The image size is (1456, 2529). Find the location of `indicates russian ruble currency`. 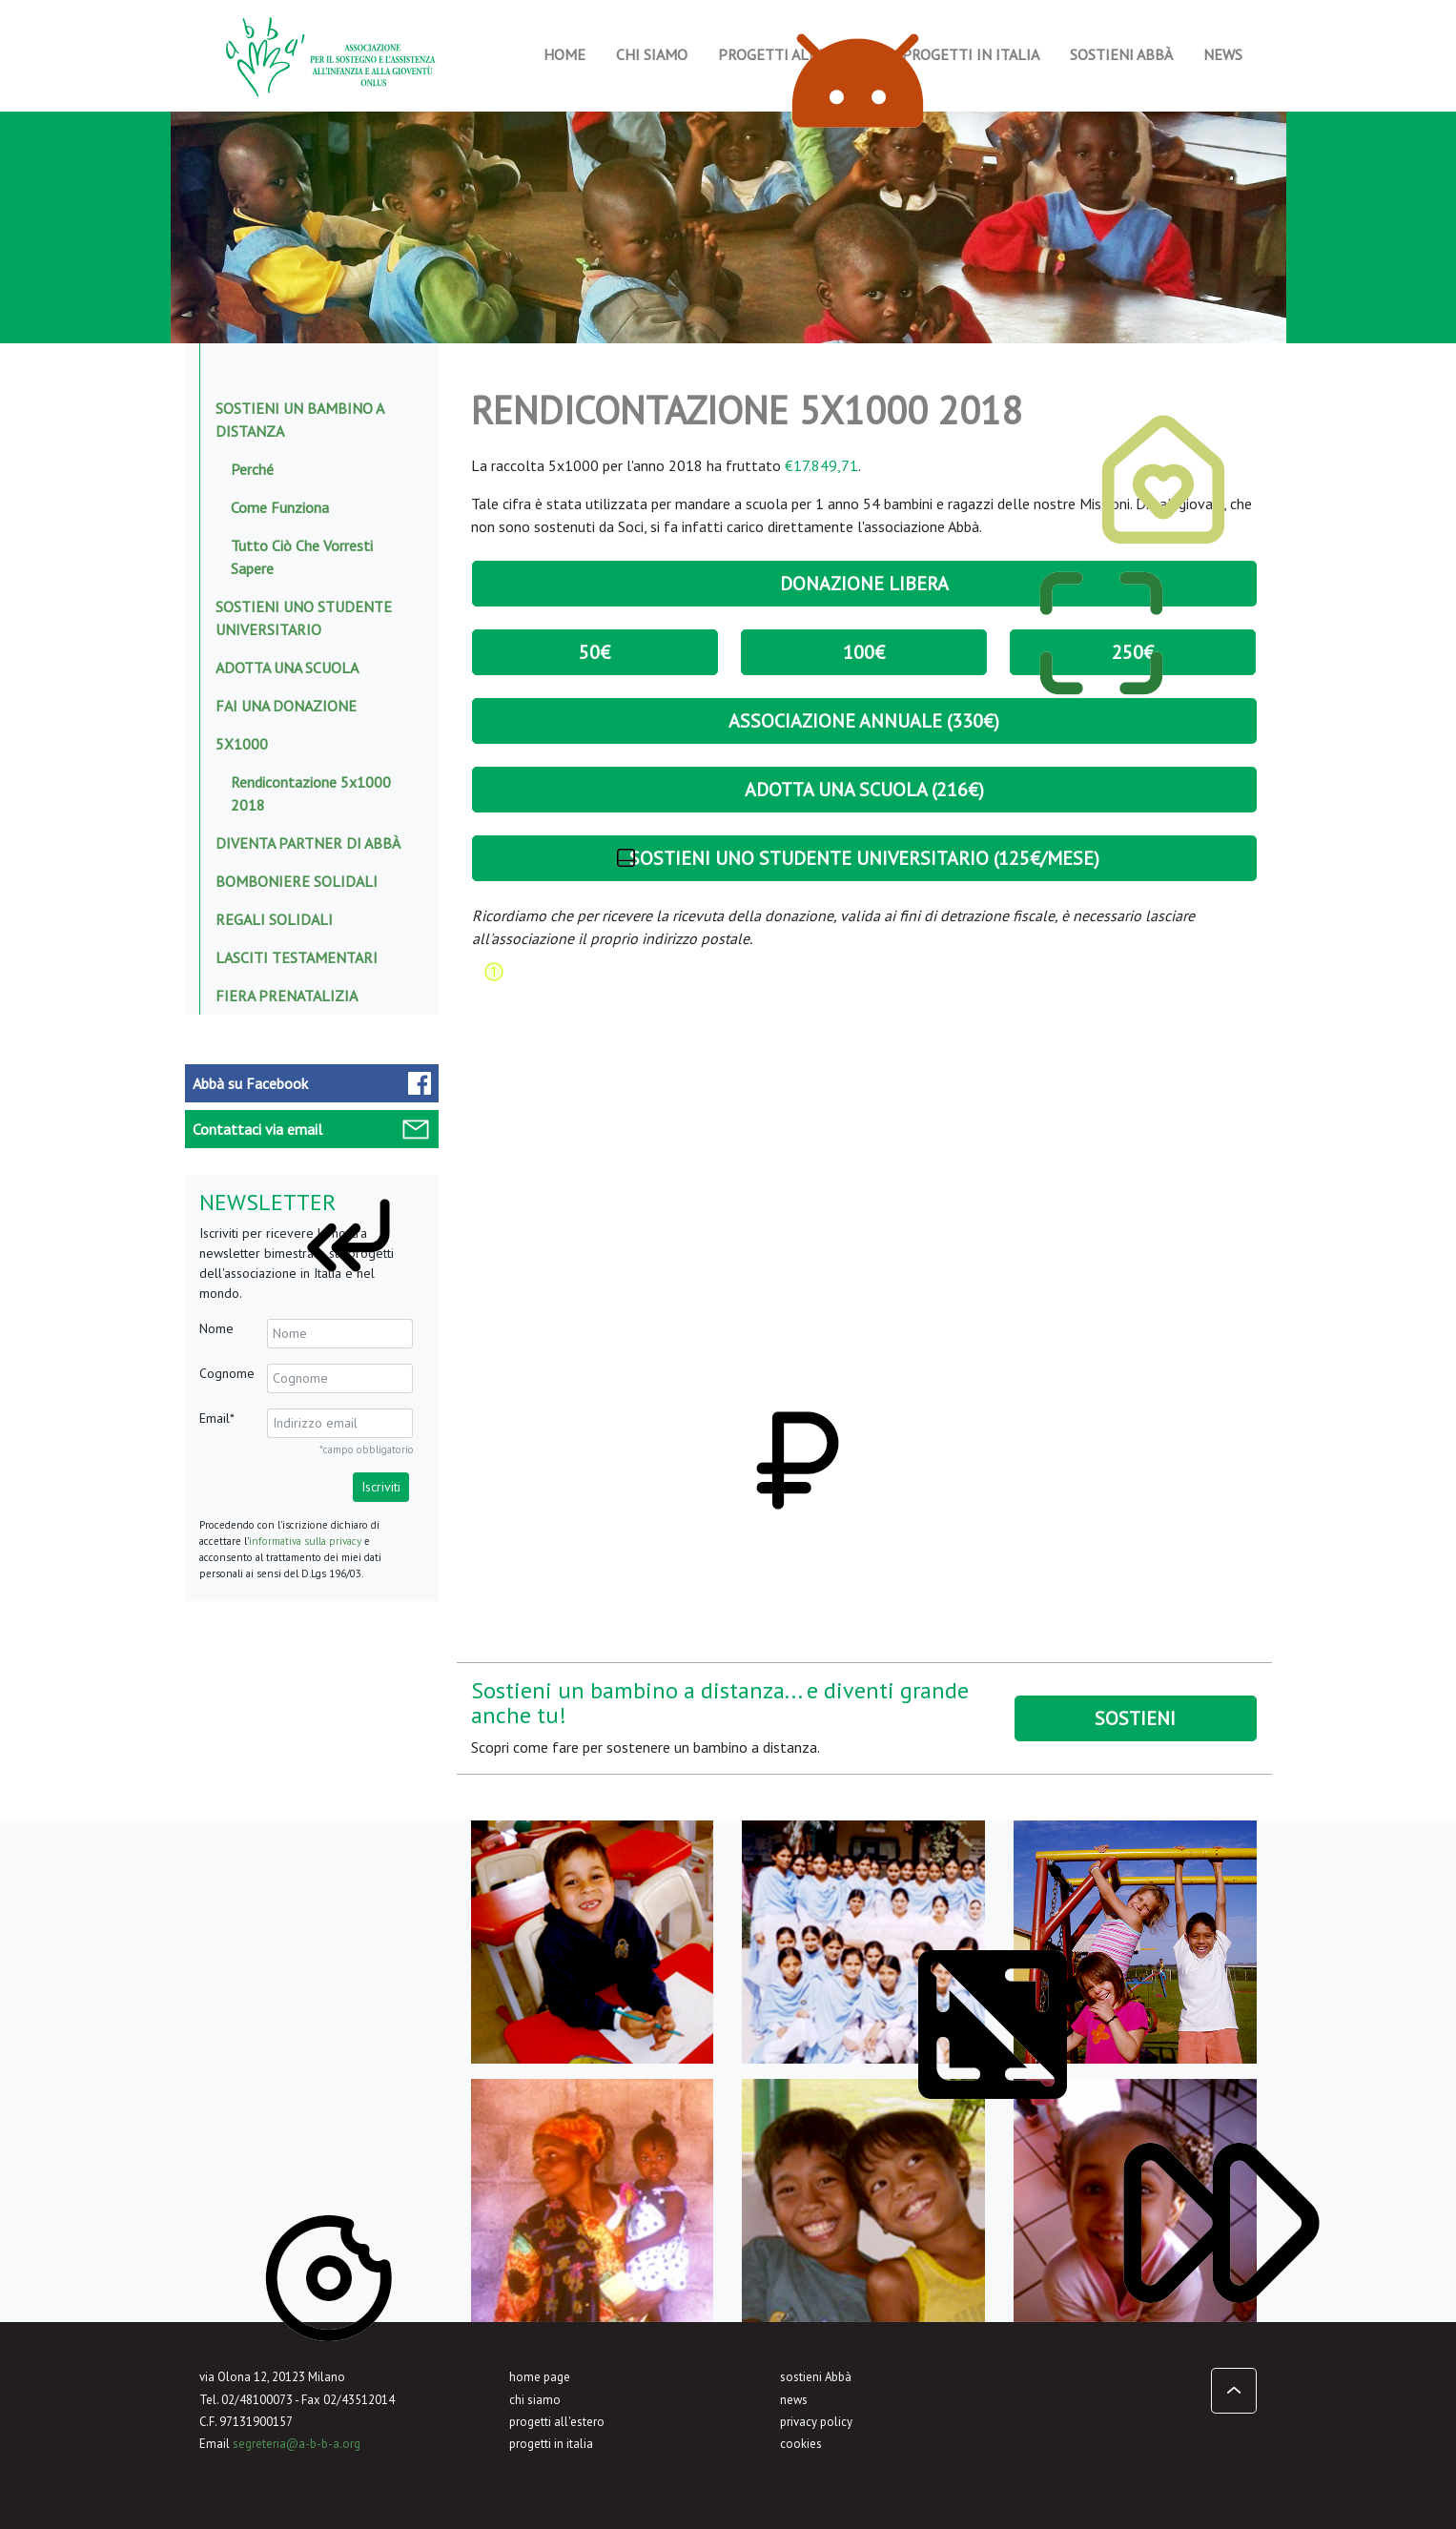

indicates russian ruble currency is located at coordinates (797, 1460).